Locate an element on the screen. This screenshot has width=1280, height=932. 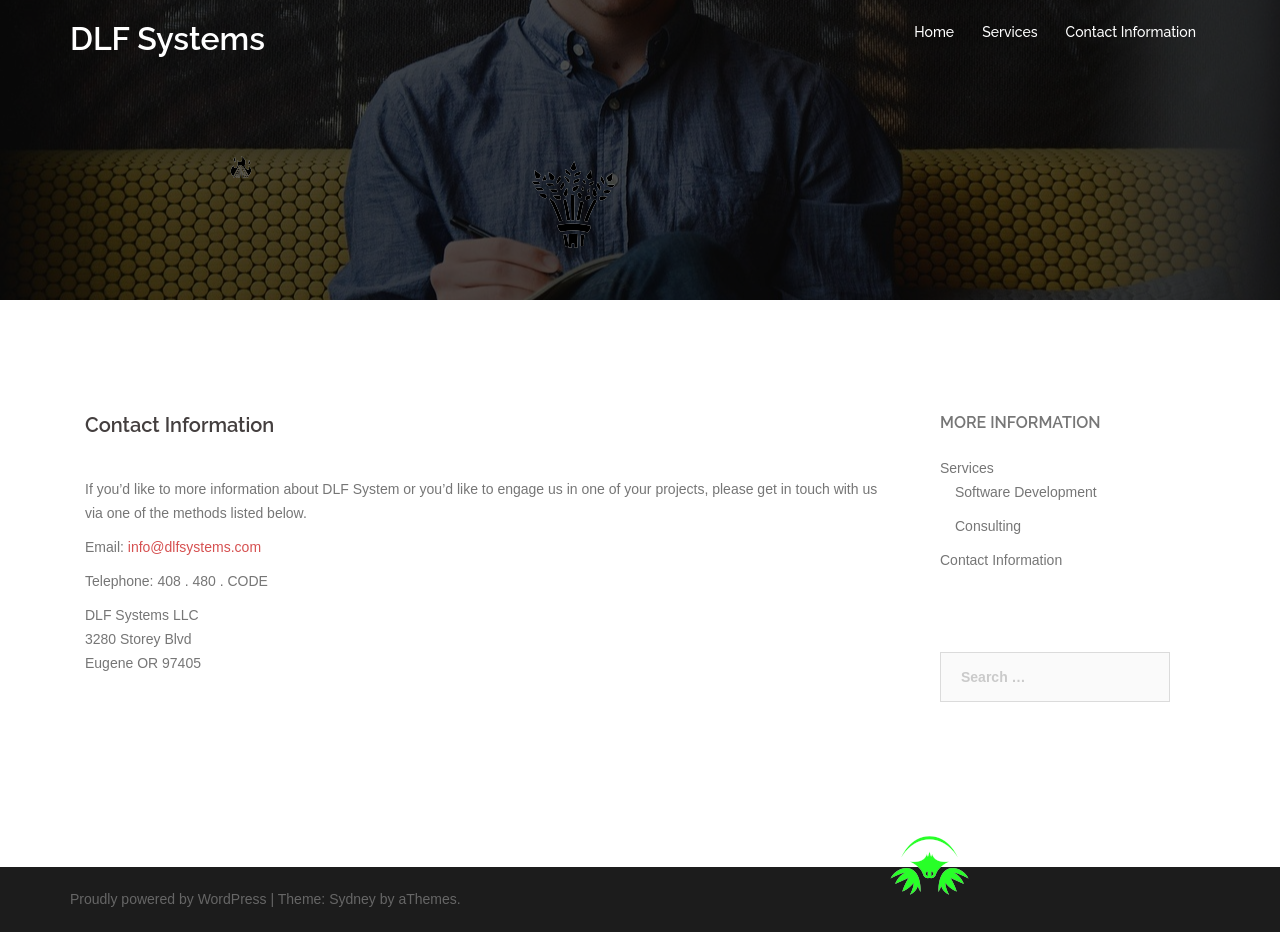
represents farming or agriculture in a game interface is located at coordinates (573, 204).